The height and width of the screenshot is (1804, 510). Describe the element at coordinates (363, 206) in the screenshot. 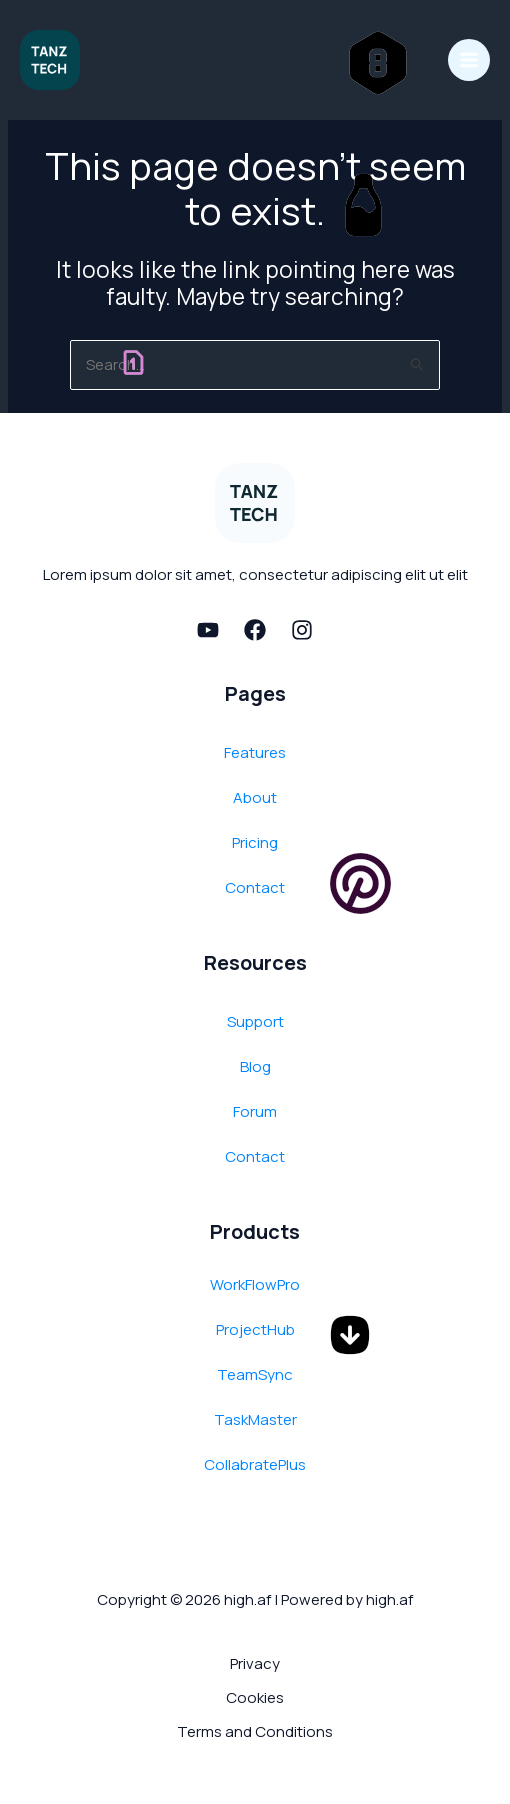

I see `view beverage or drink options` at that location.